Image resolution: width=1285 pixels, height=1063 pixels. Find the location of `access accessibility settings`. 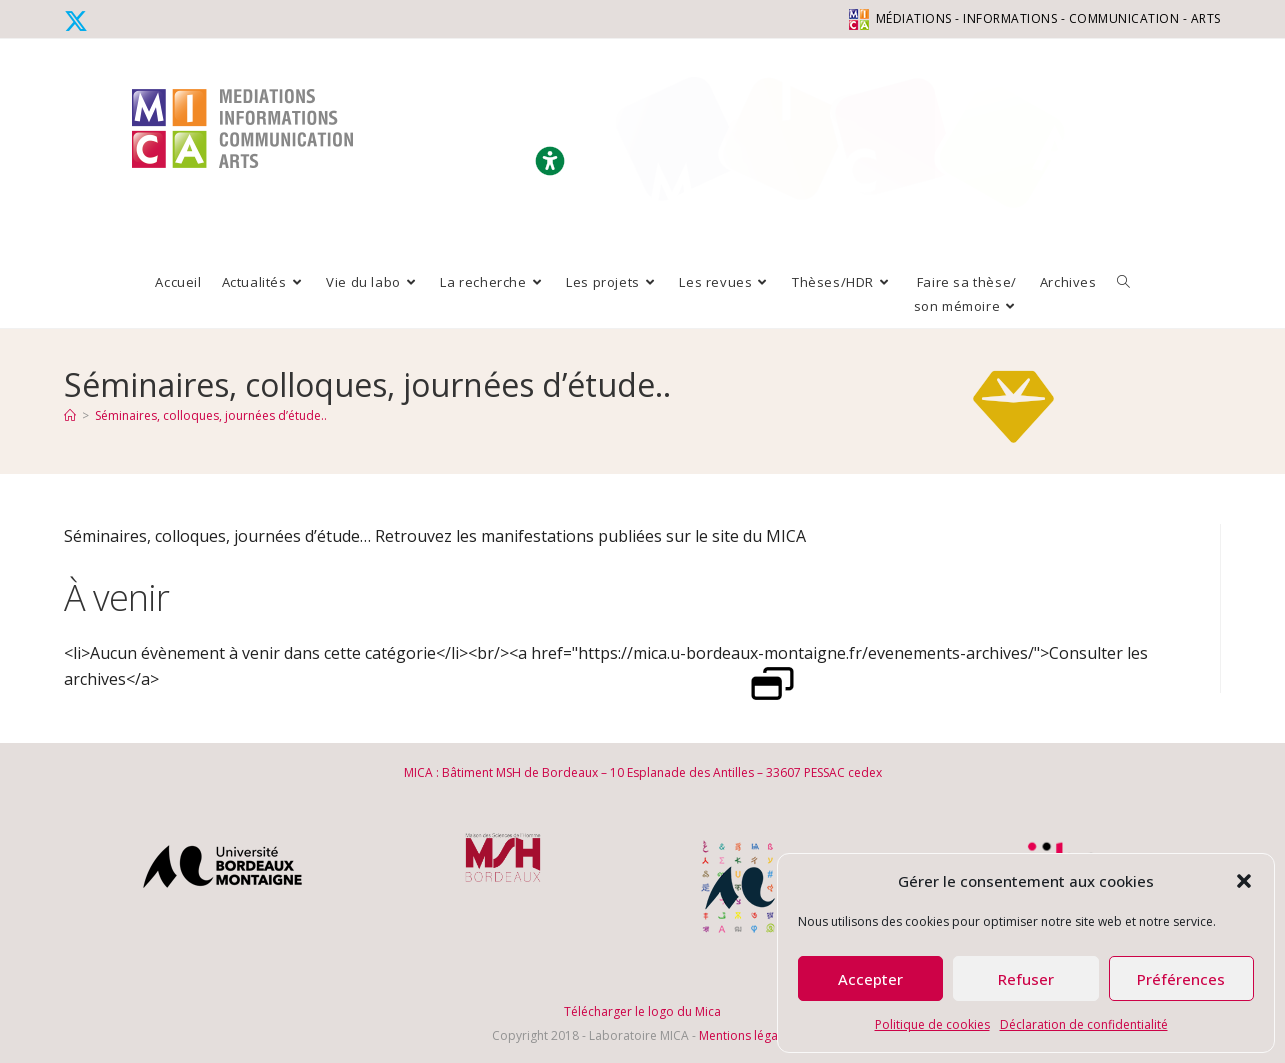

access accessibility settings is located at coordinates (550, 161).